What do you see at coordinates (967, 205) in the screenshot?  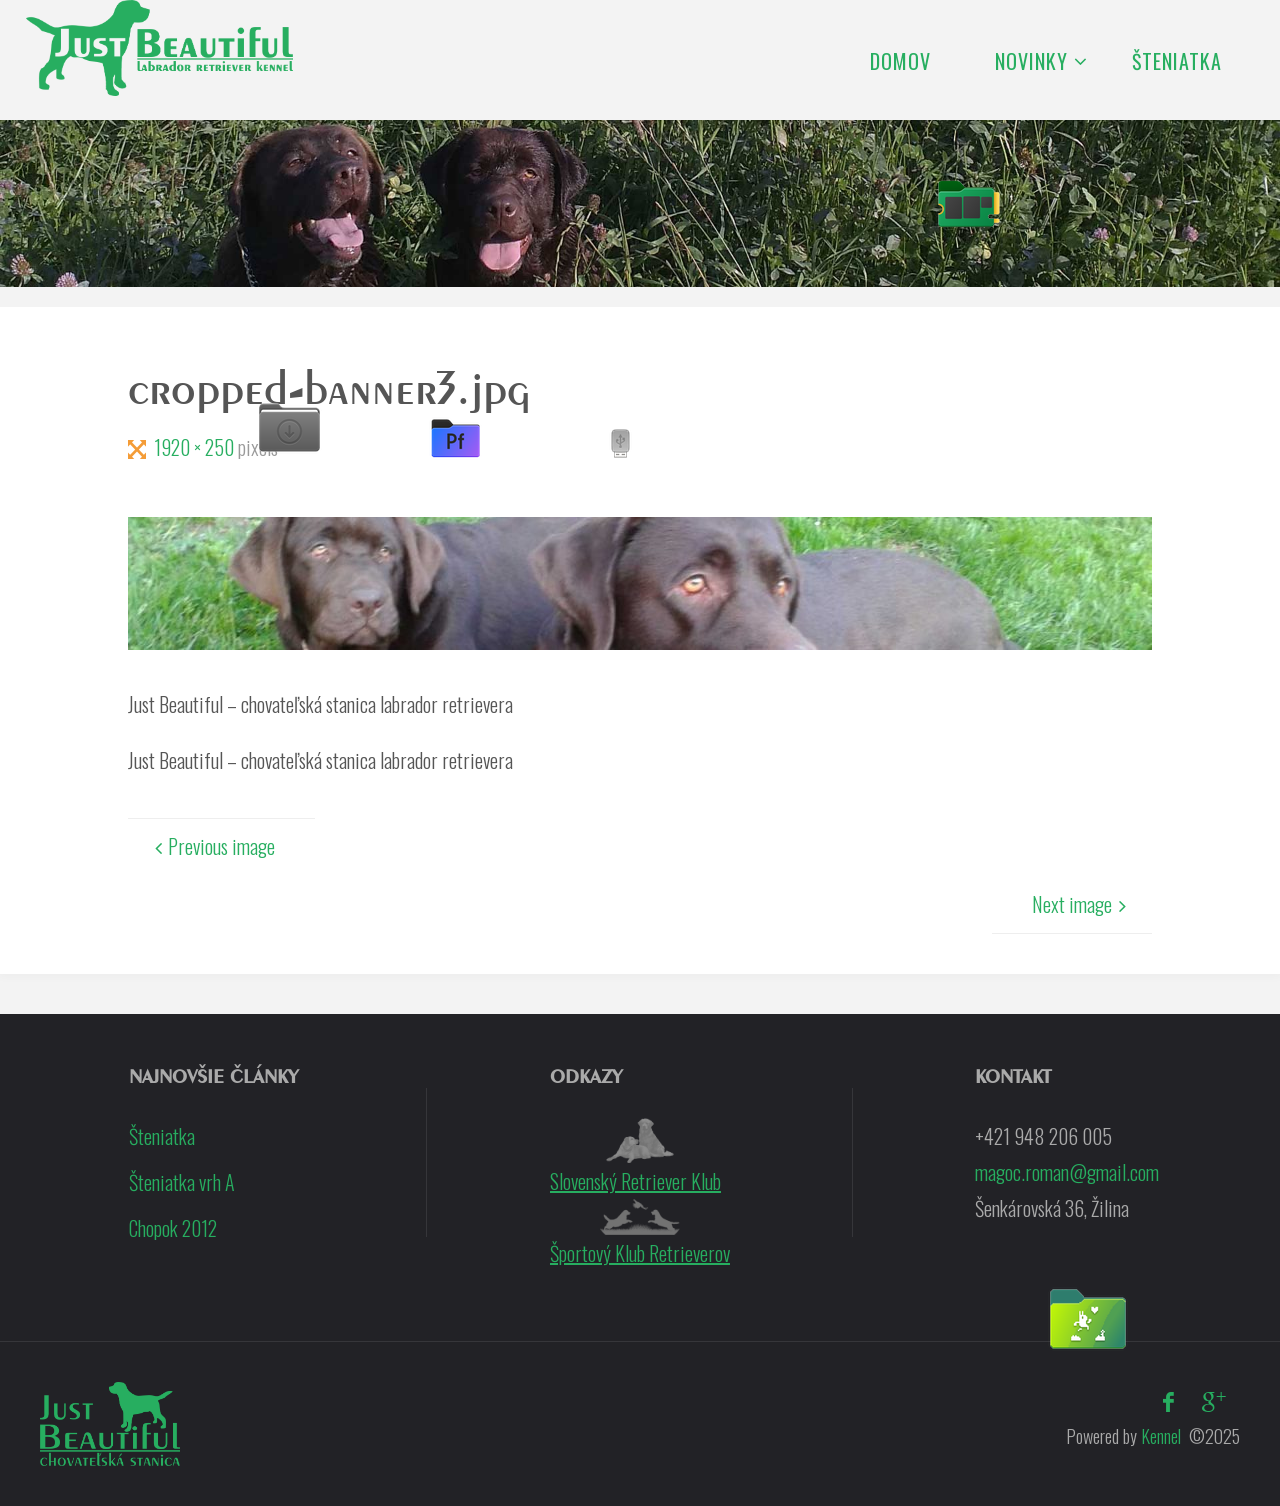 I see `folder containing NVMe SSD storage files` at bounding box center [967, 205].